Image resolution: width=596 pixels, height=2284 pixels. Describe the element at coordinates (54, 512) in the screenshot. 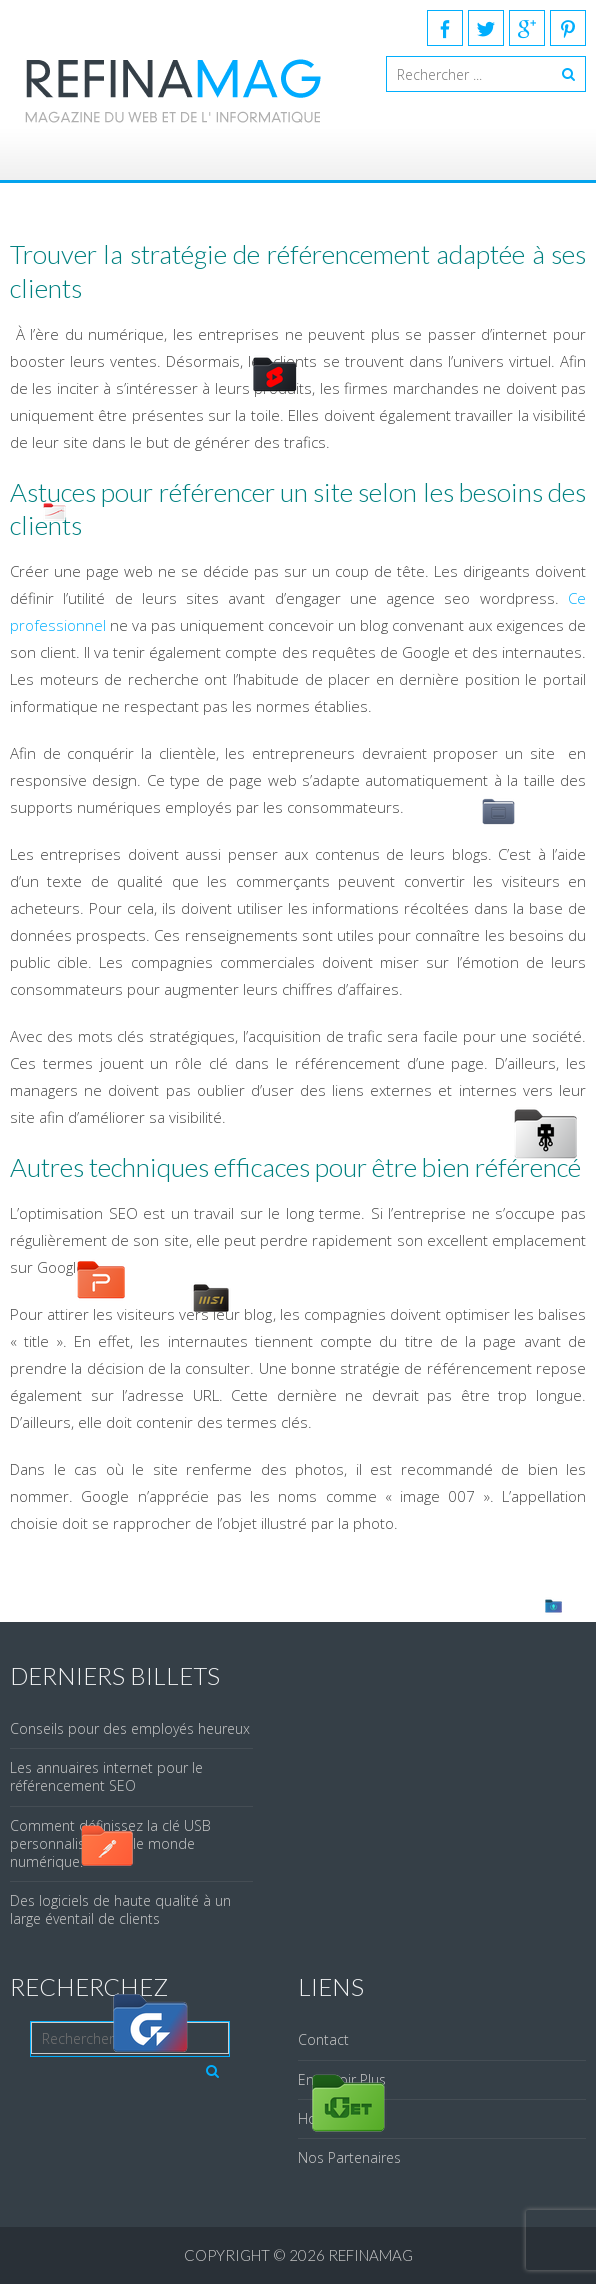

I see `open bitdefender security folder` at that location.